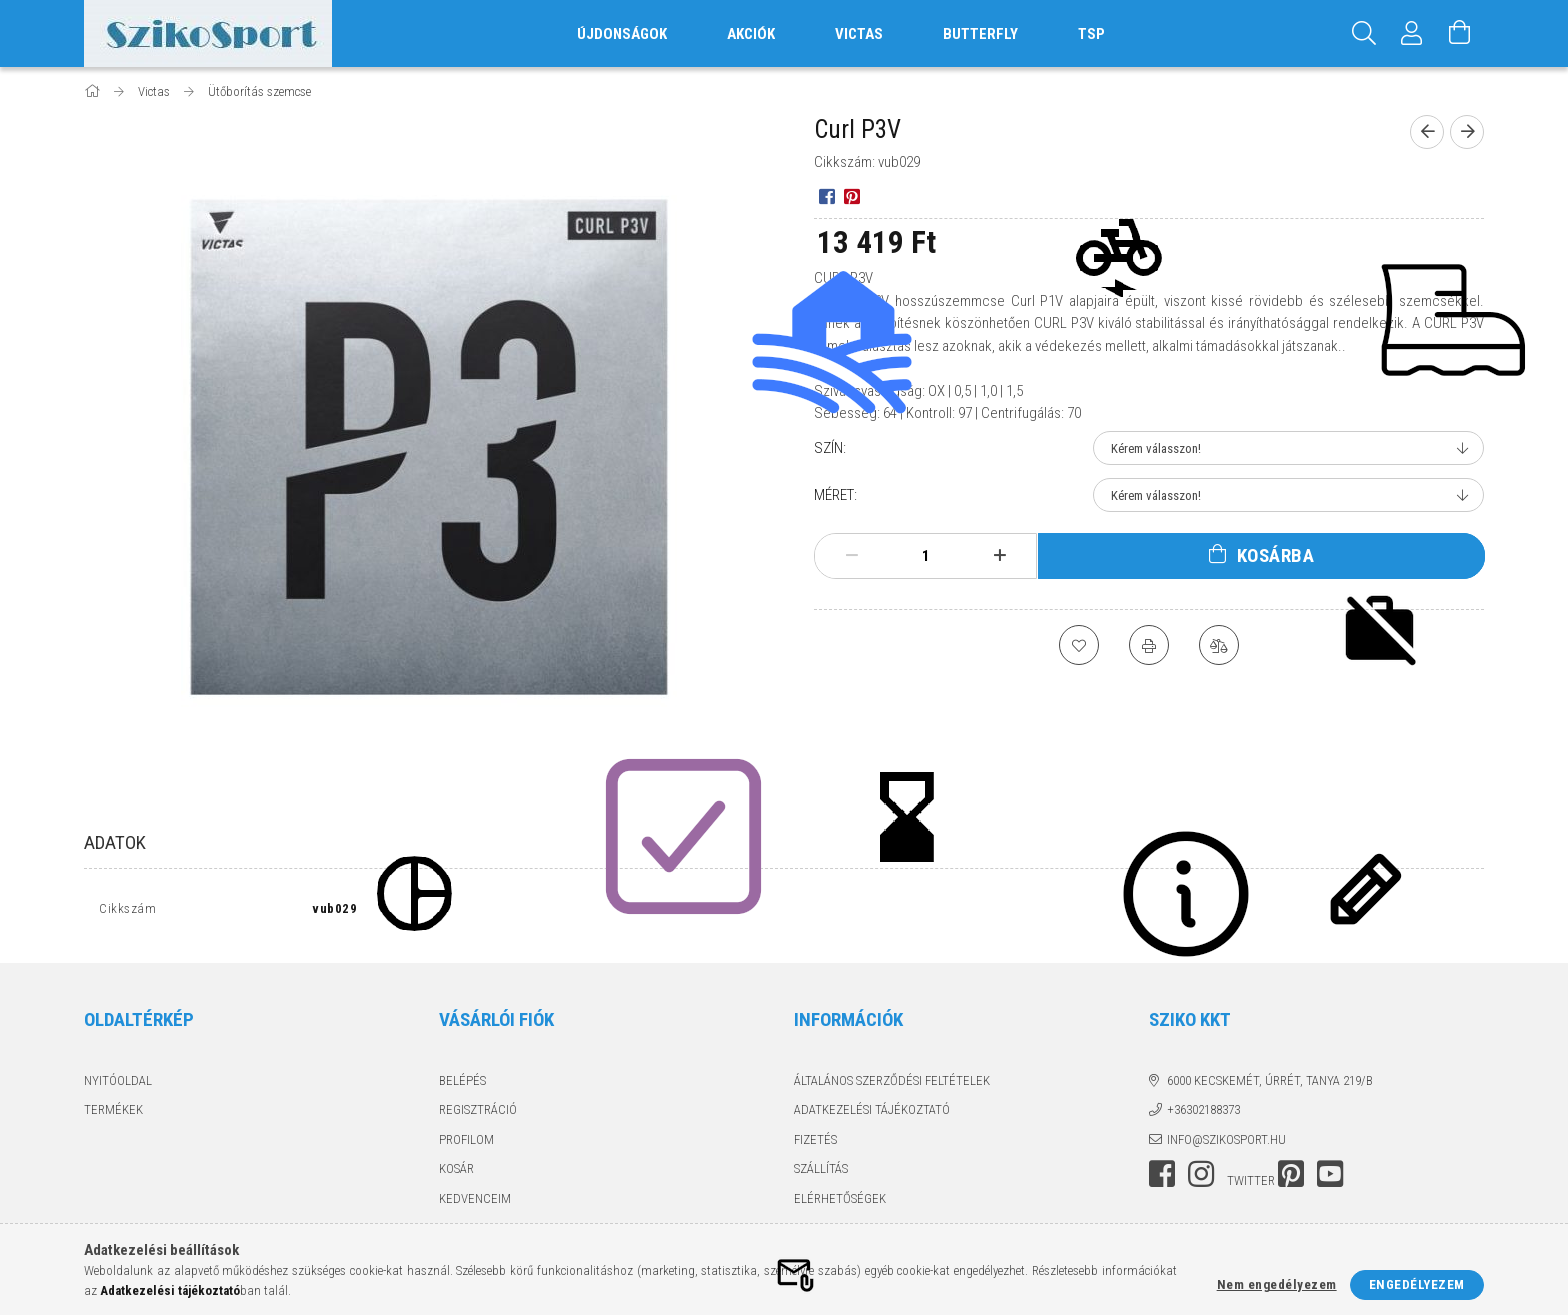 The width and height of the screenshot is (1568, 1315). What do you see at coordinates (1448, 320) in the screenshot?
I see `view footwear or shoe category` at bounding box center [1448, 320].